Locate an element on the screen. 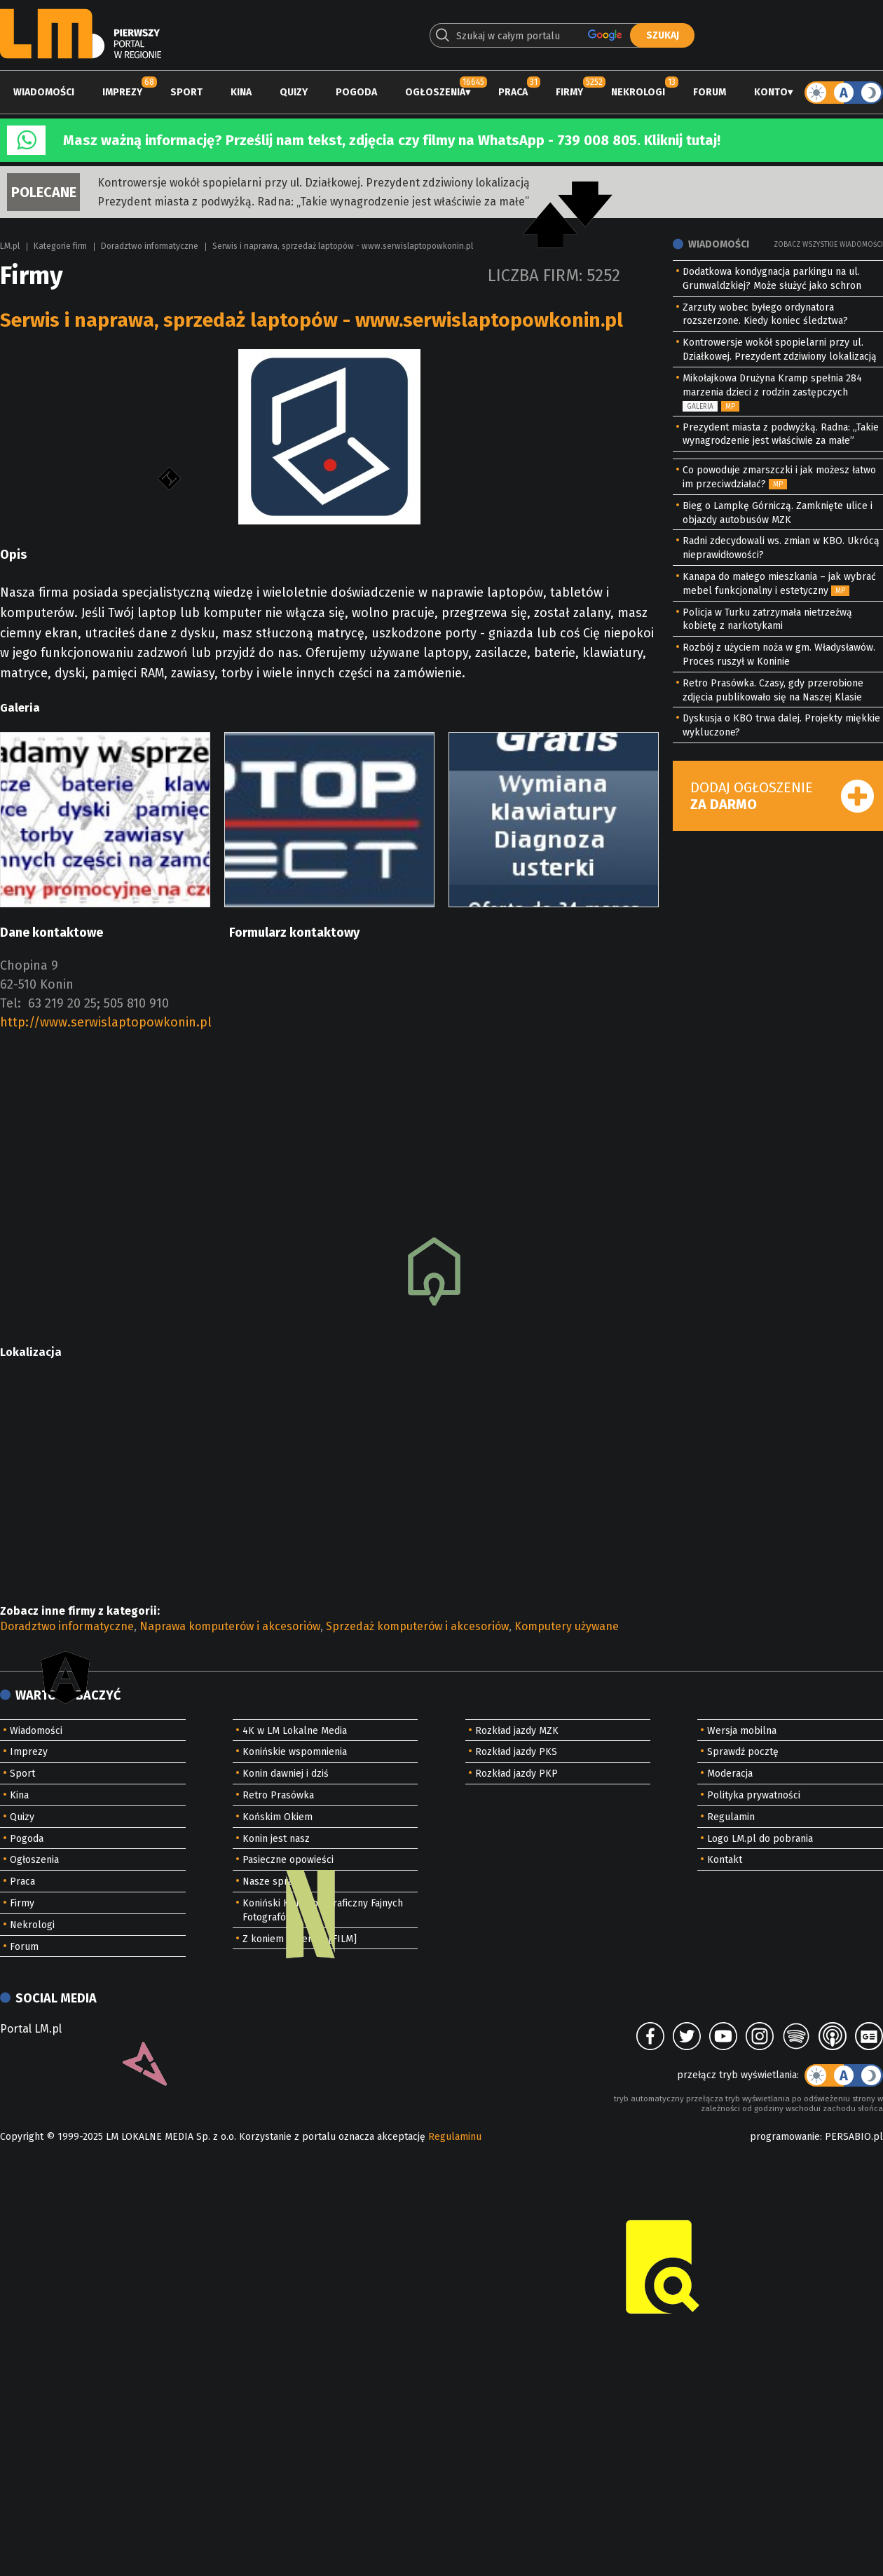 The height and width of the screenshot is (2576, 883). angular framework logo is located at coordinates (65, 1677).